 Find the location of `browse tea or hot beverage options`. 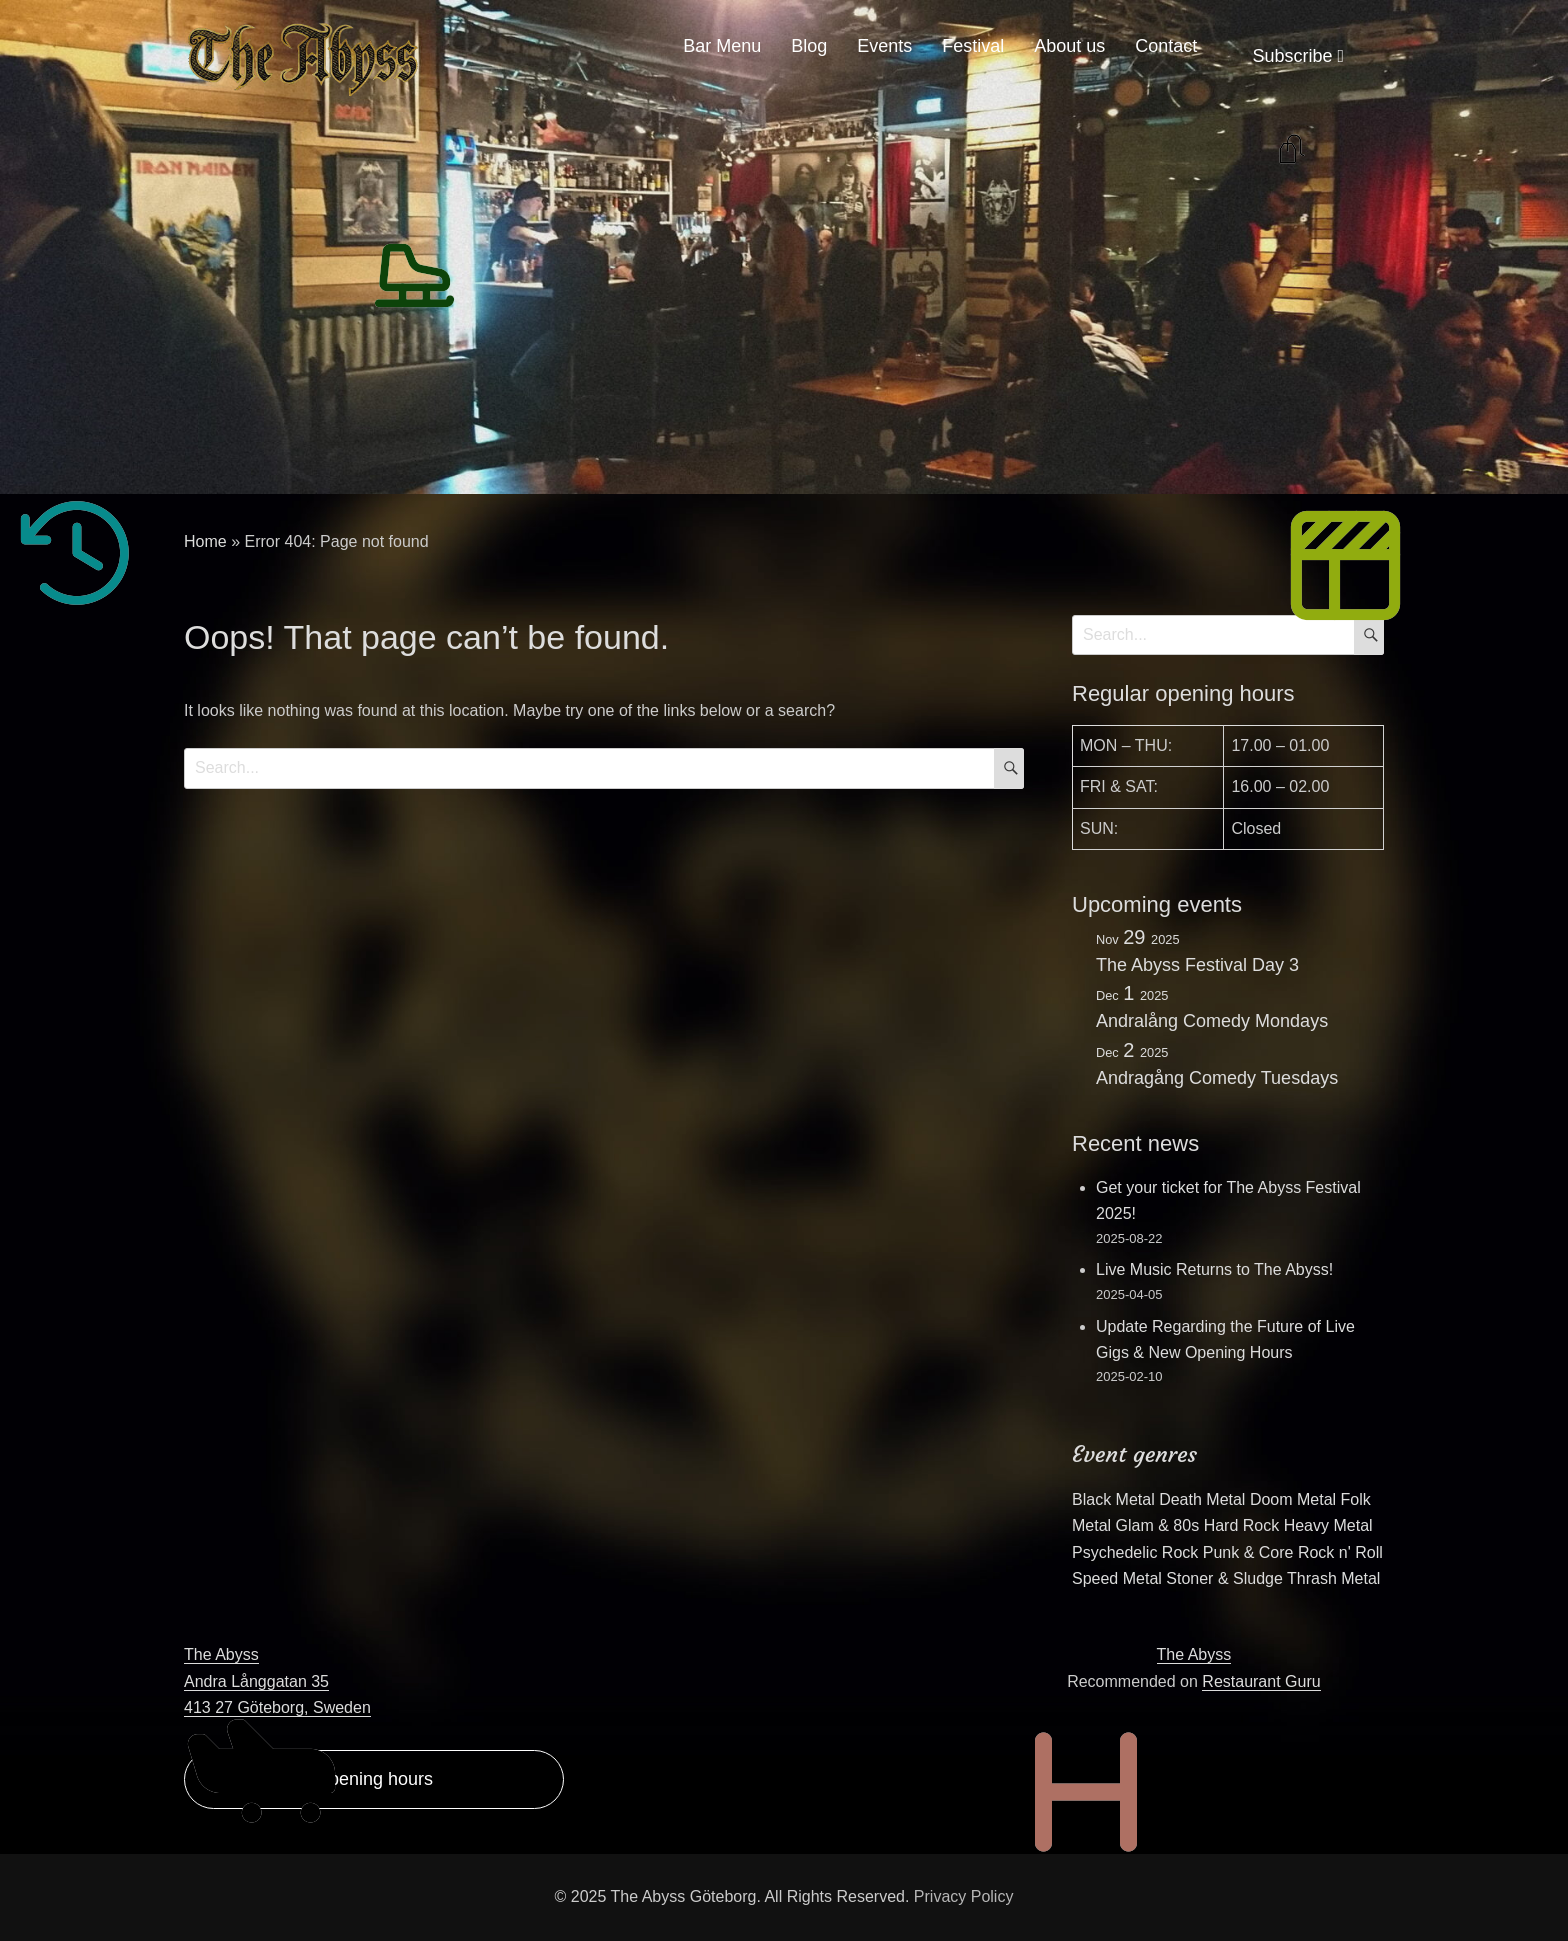

browse tea or hot beverage options is located at coordinates (1291, 150).